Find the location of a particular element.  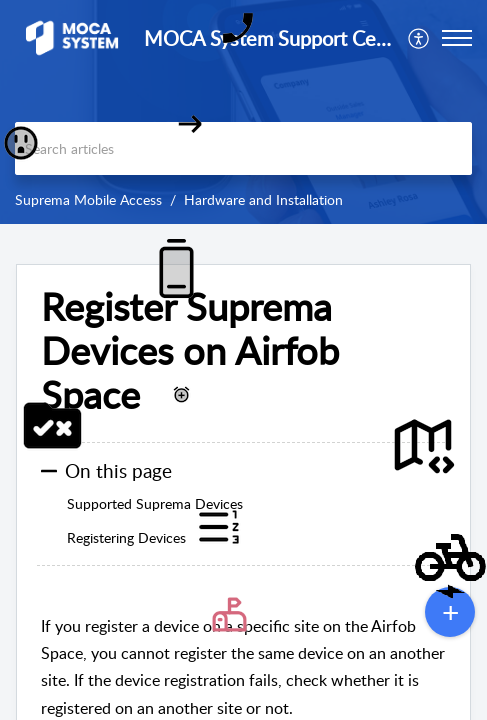

navigate to the next item is located at coordinates (191, 124).